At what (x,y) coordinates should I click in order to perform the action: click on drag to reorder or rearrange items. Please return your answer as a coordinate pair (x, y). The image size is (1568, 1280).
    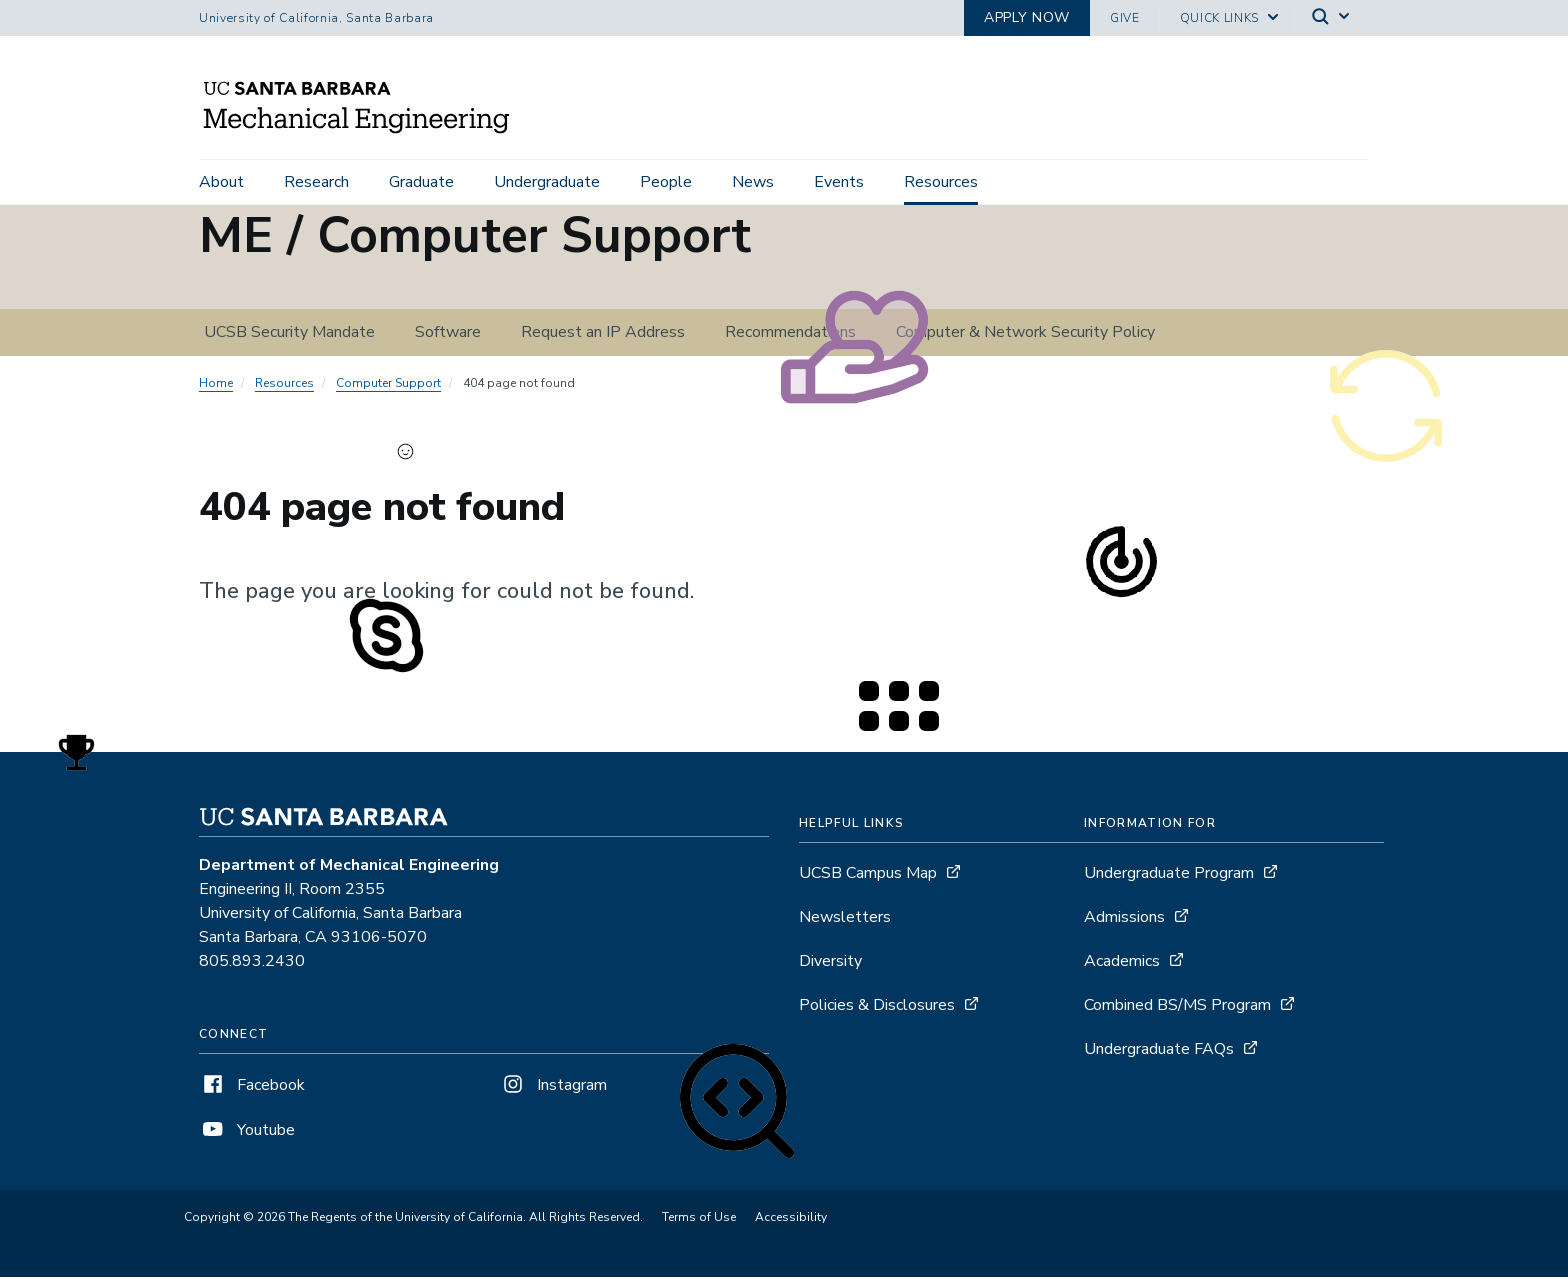
    Looking at the image, I should click on (899, 706).